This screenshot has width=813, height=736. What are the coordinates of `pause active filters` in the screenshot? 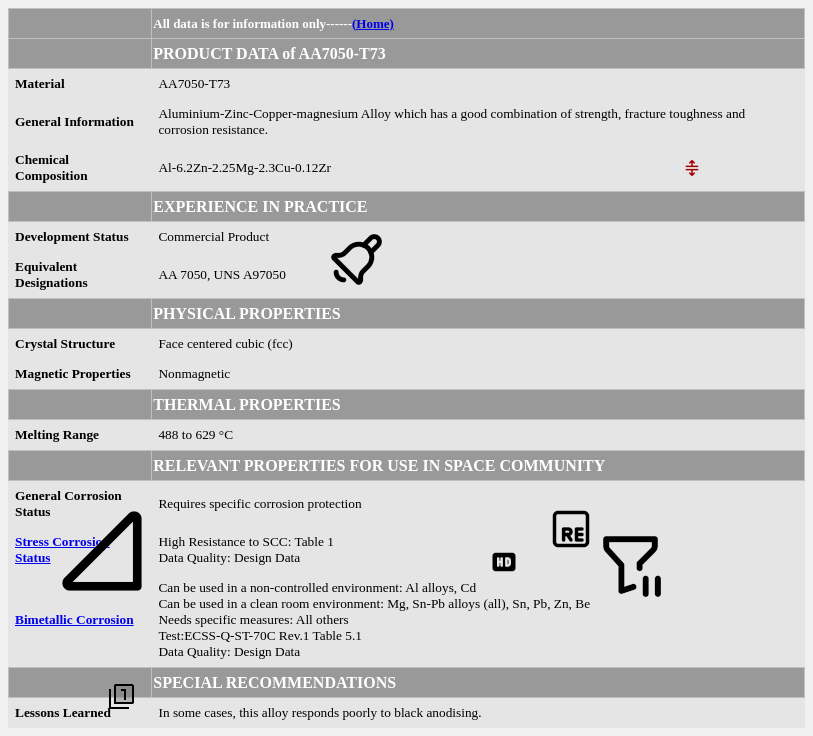 It's located at (630, 563).